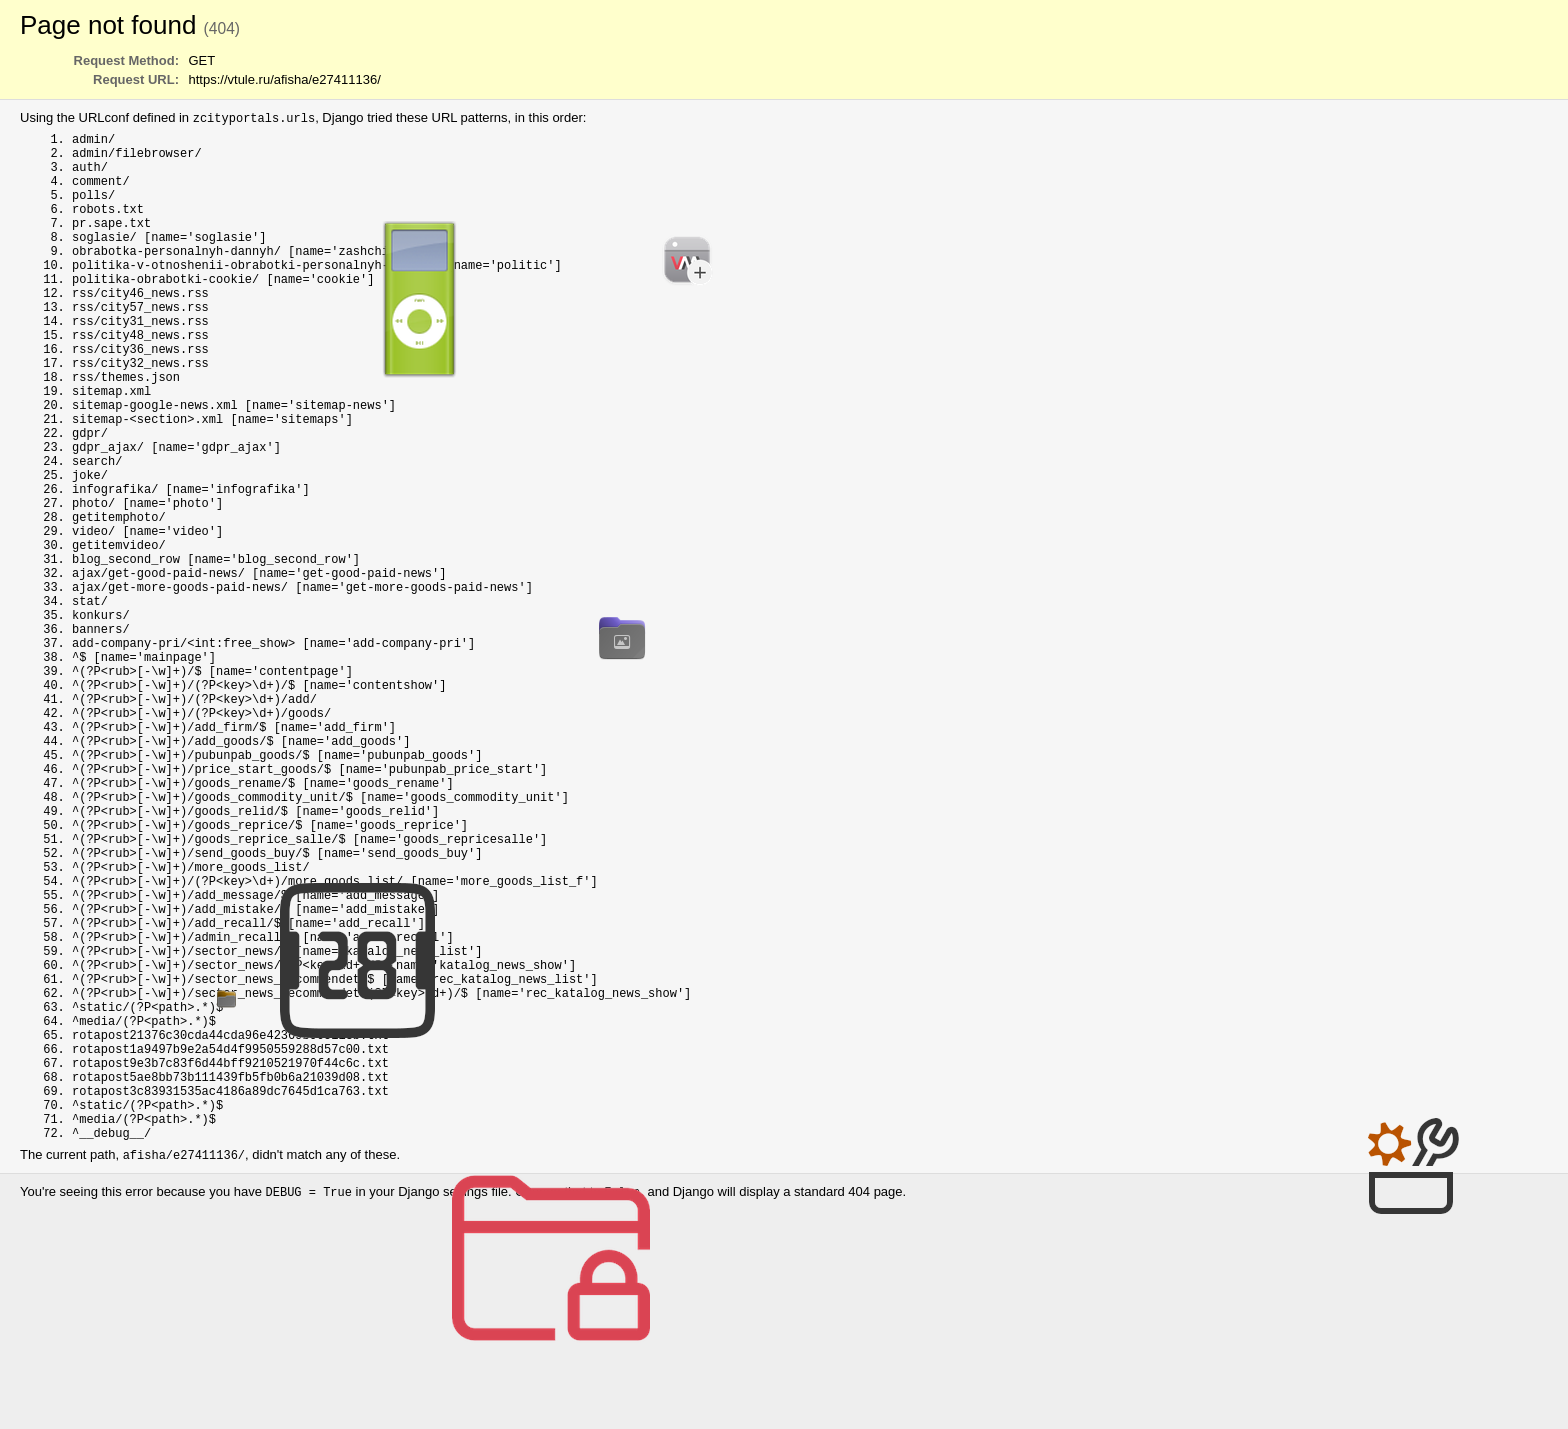 The height and width of the screenshot is (1429, 1568). I want to click on iPod nano device in green color, so click(419, 299).